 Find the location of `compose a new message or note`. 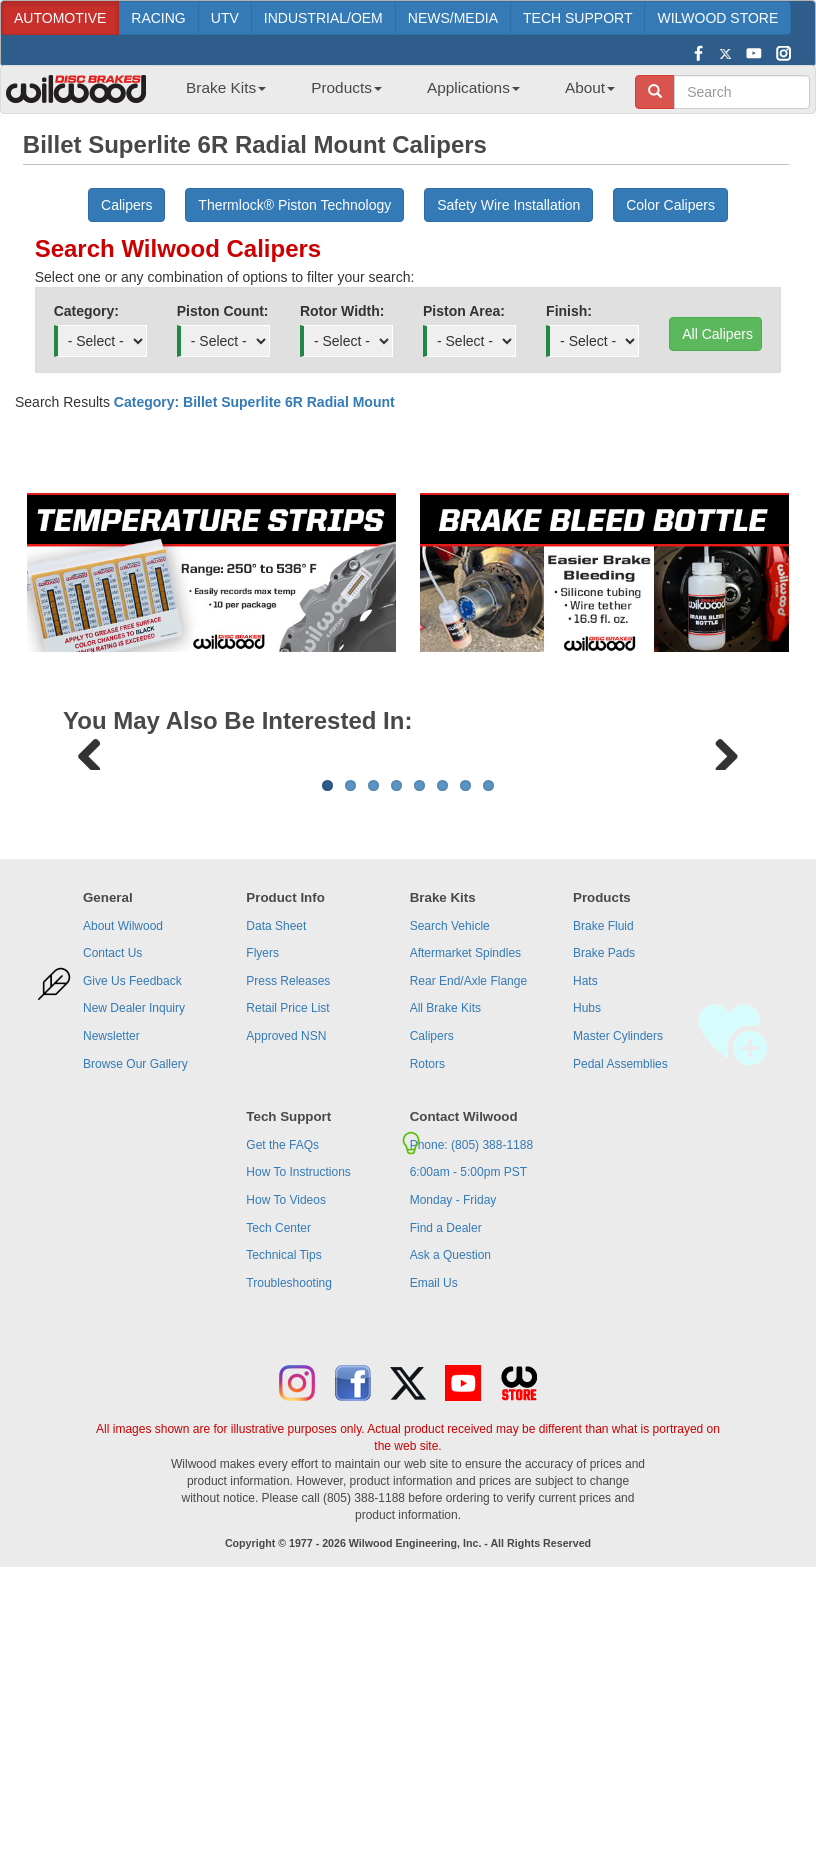

compose a new message or note is located at coordinates (53, 984).